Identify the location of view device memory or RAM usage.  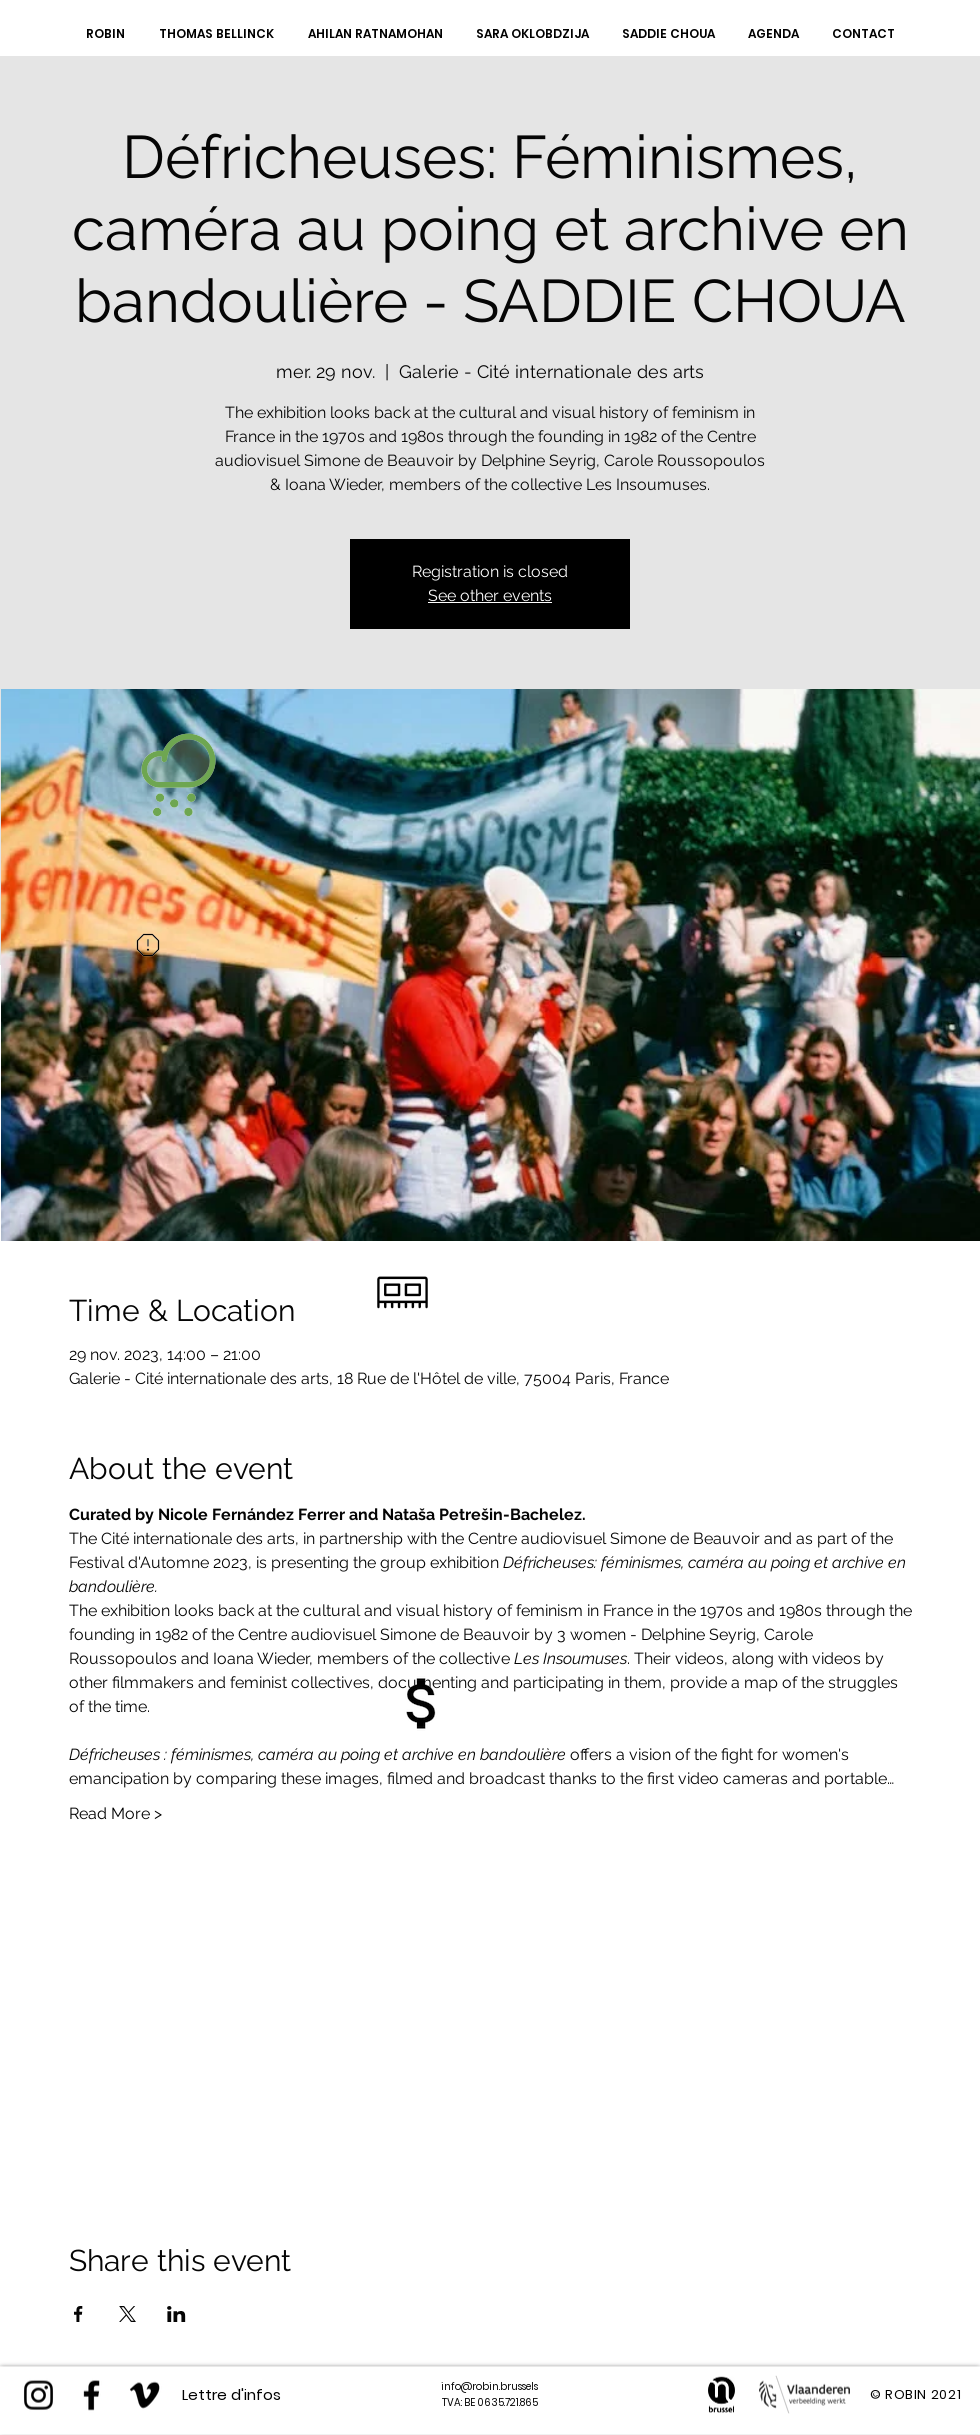
(402, 1291).